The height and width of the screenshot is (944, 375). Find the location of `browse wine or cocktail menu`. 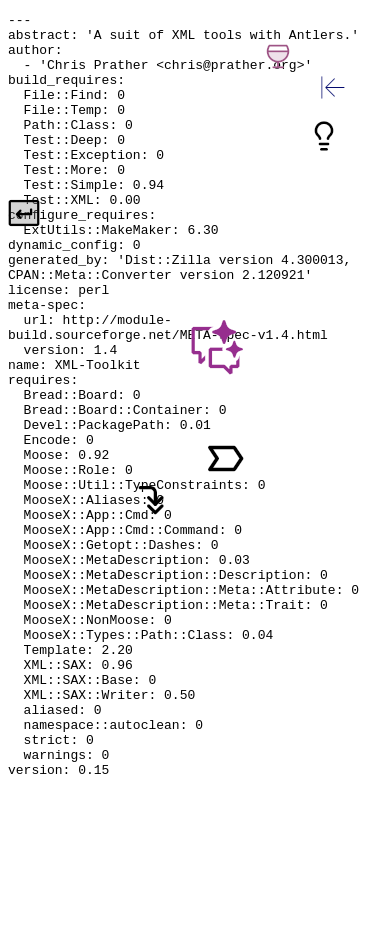

browse wine or cocktail menu is located at coordinates (278, 56).